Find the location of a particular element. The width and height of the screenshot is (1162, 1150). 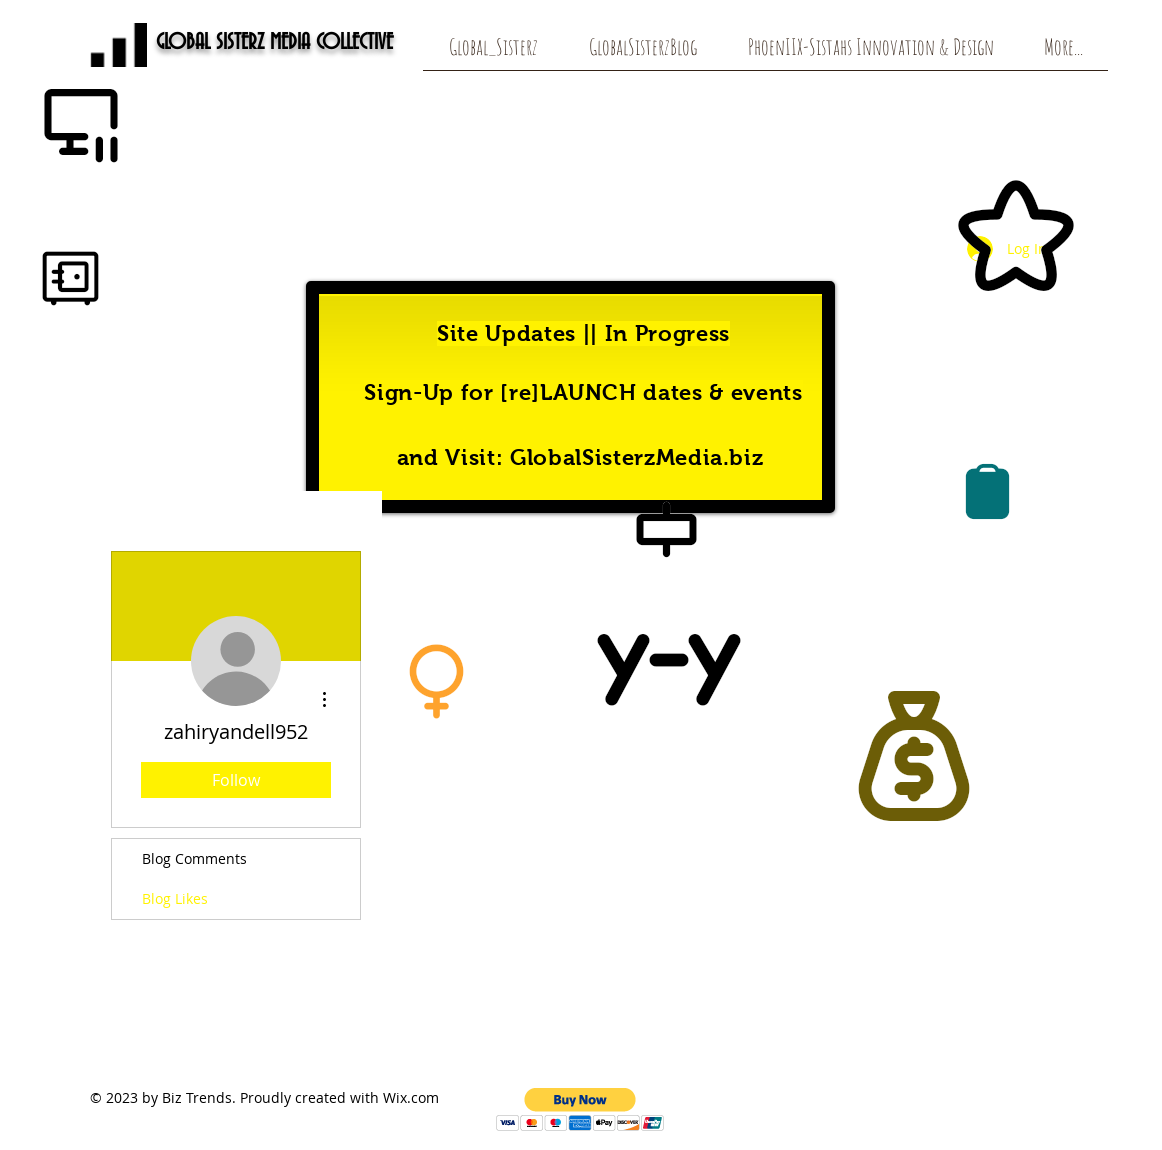

add item to favorites is located at coordinates (1016, 238).